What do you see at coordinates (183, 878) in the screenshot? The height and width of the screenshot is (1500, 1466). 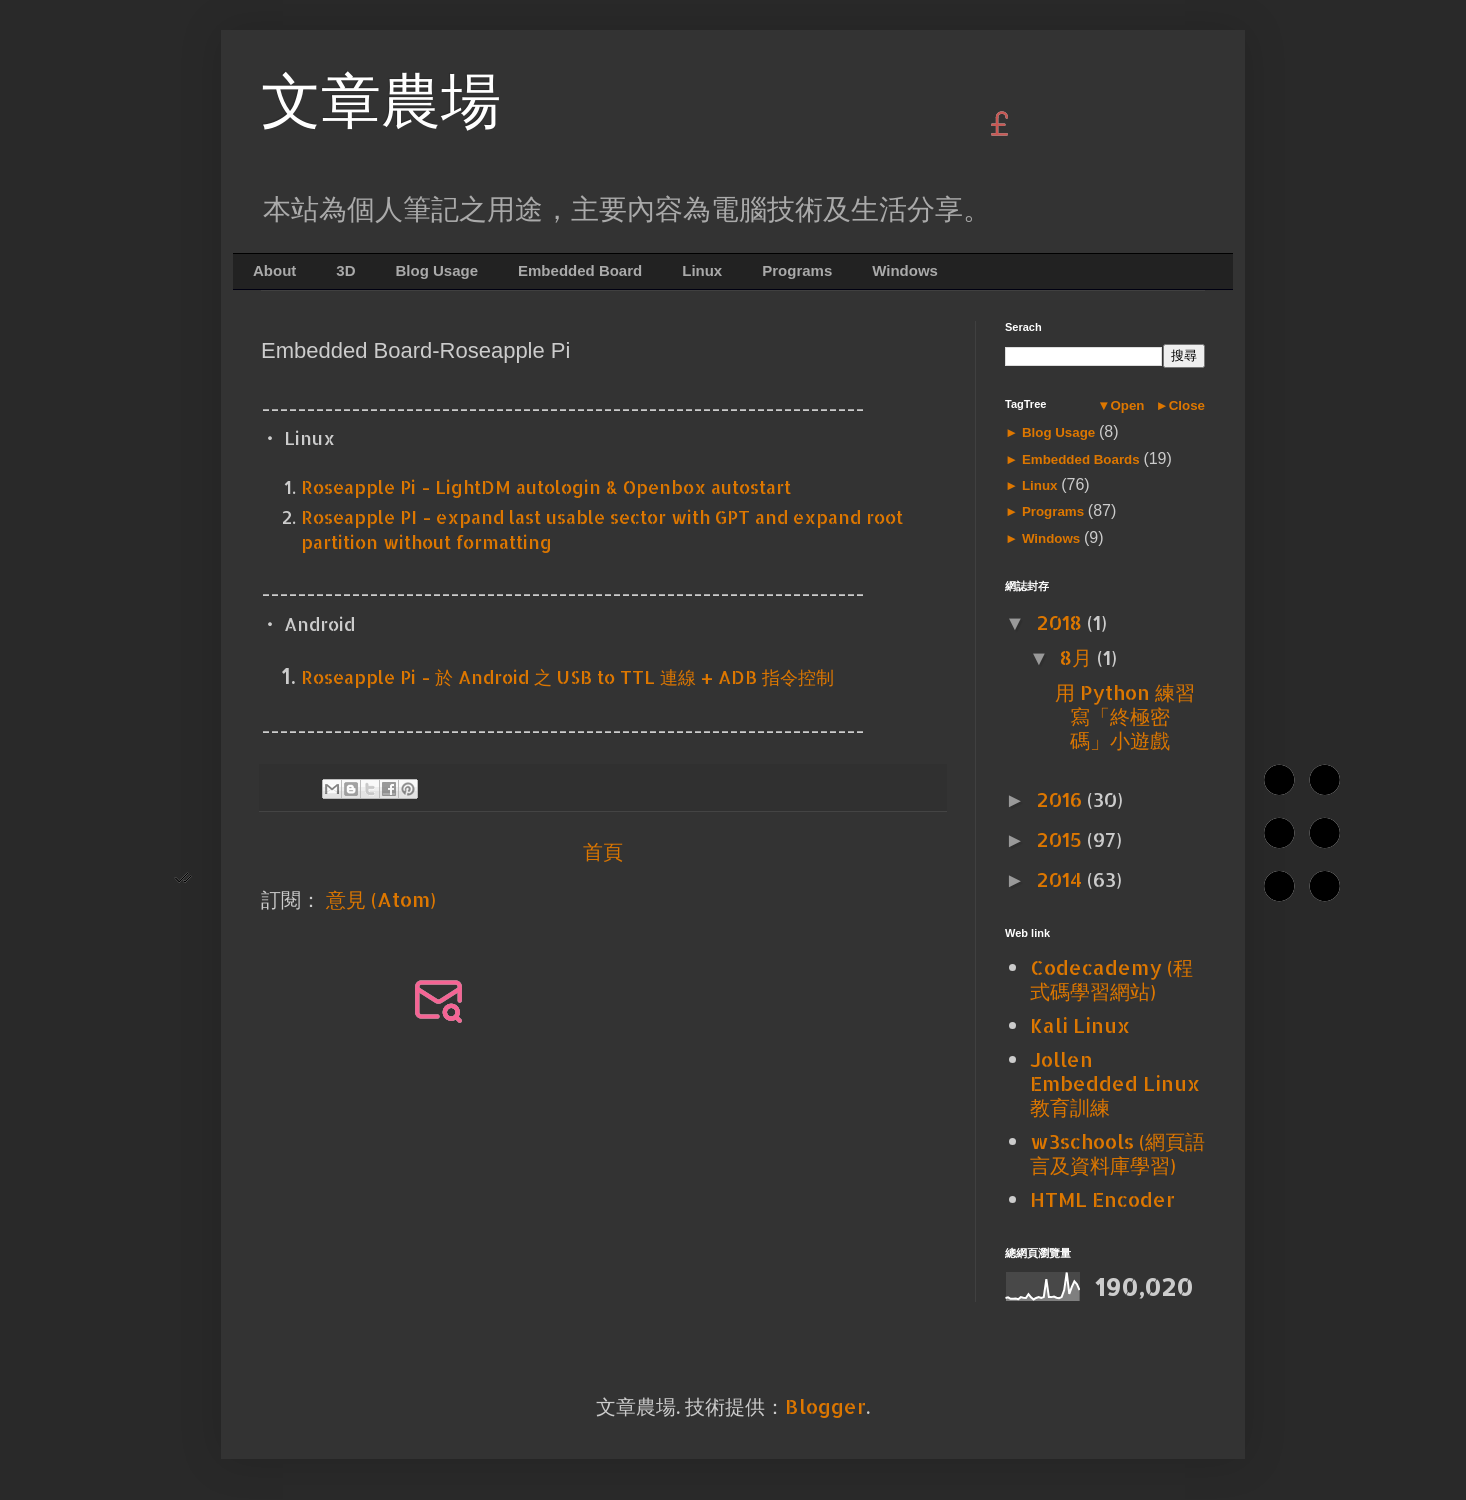 I see `message has been read or seen` at bounding box center [183, 878].